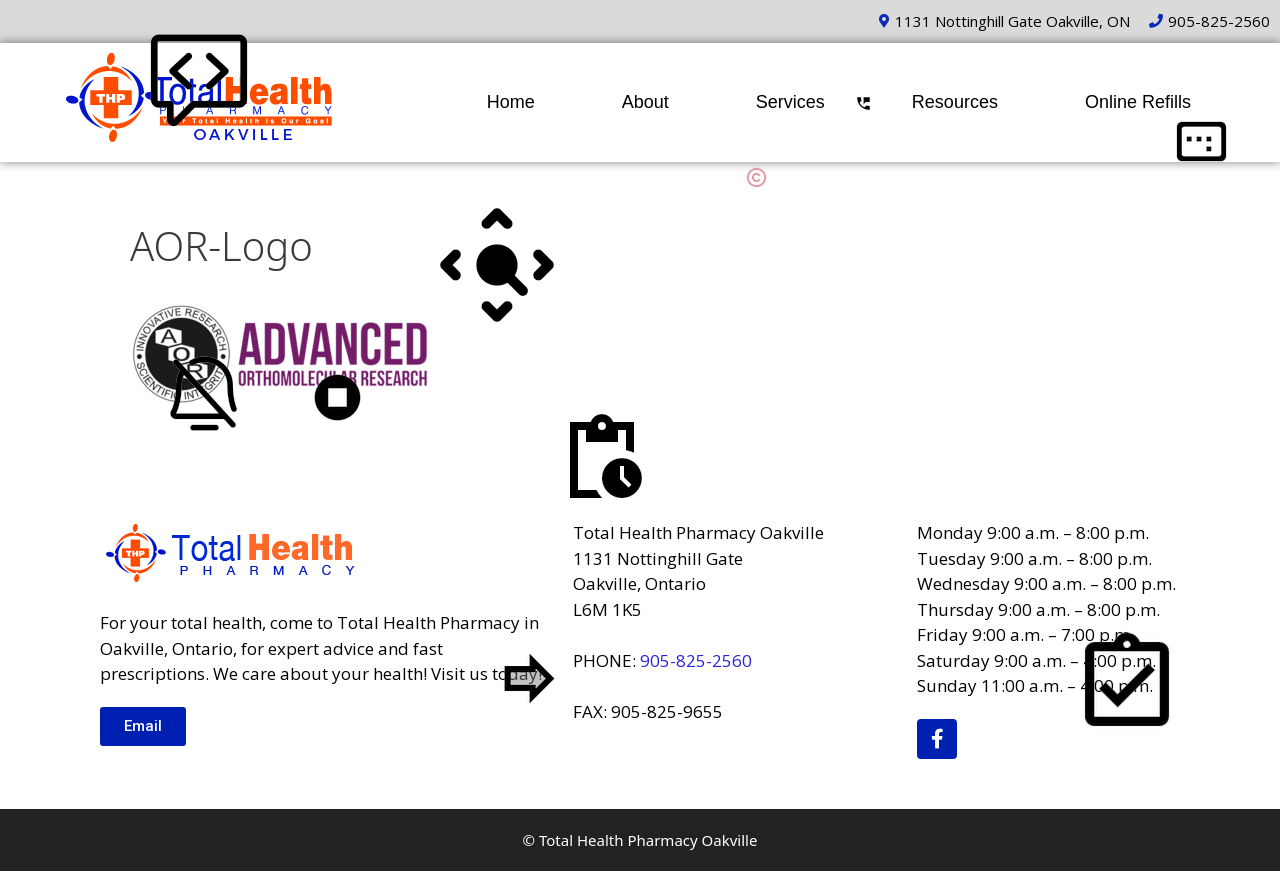 The height and width of the screenshot is (871, 1280). What do you see at coordinates (756, 177) in the screenshot?
I see `indicates copyrighted content` at bounding box center [756, 177].